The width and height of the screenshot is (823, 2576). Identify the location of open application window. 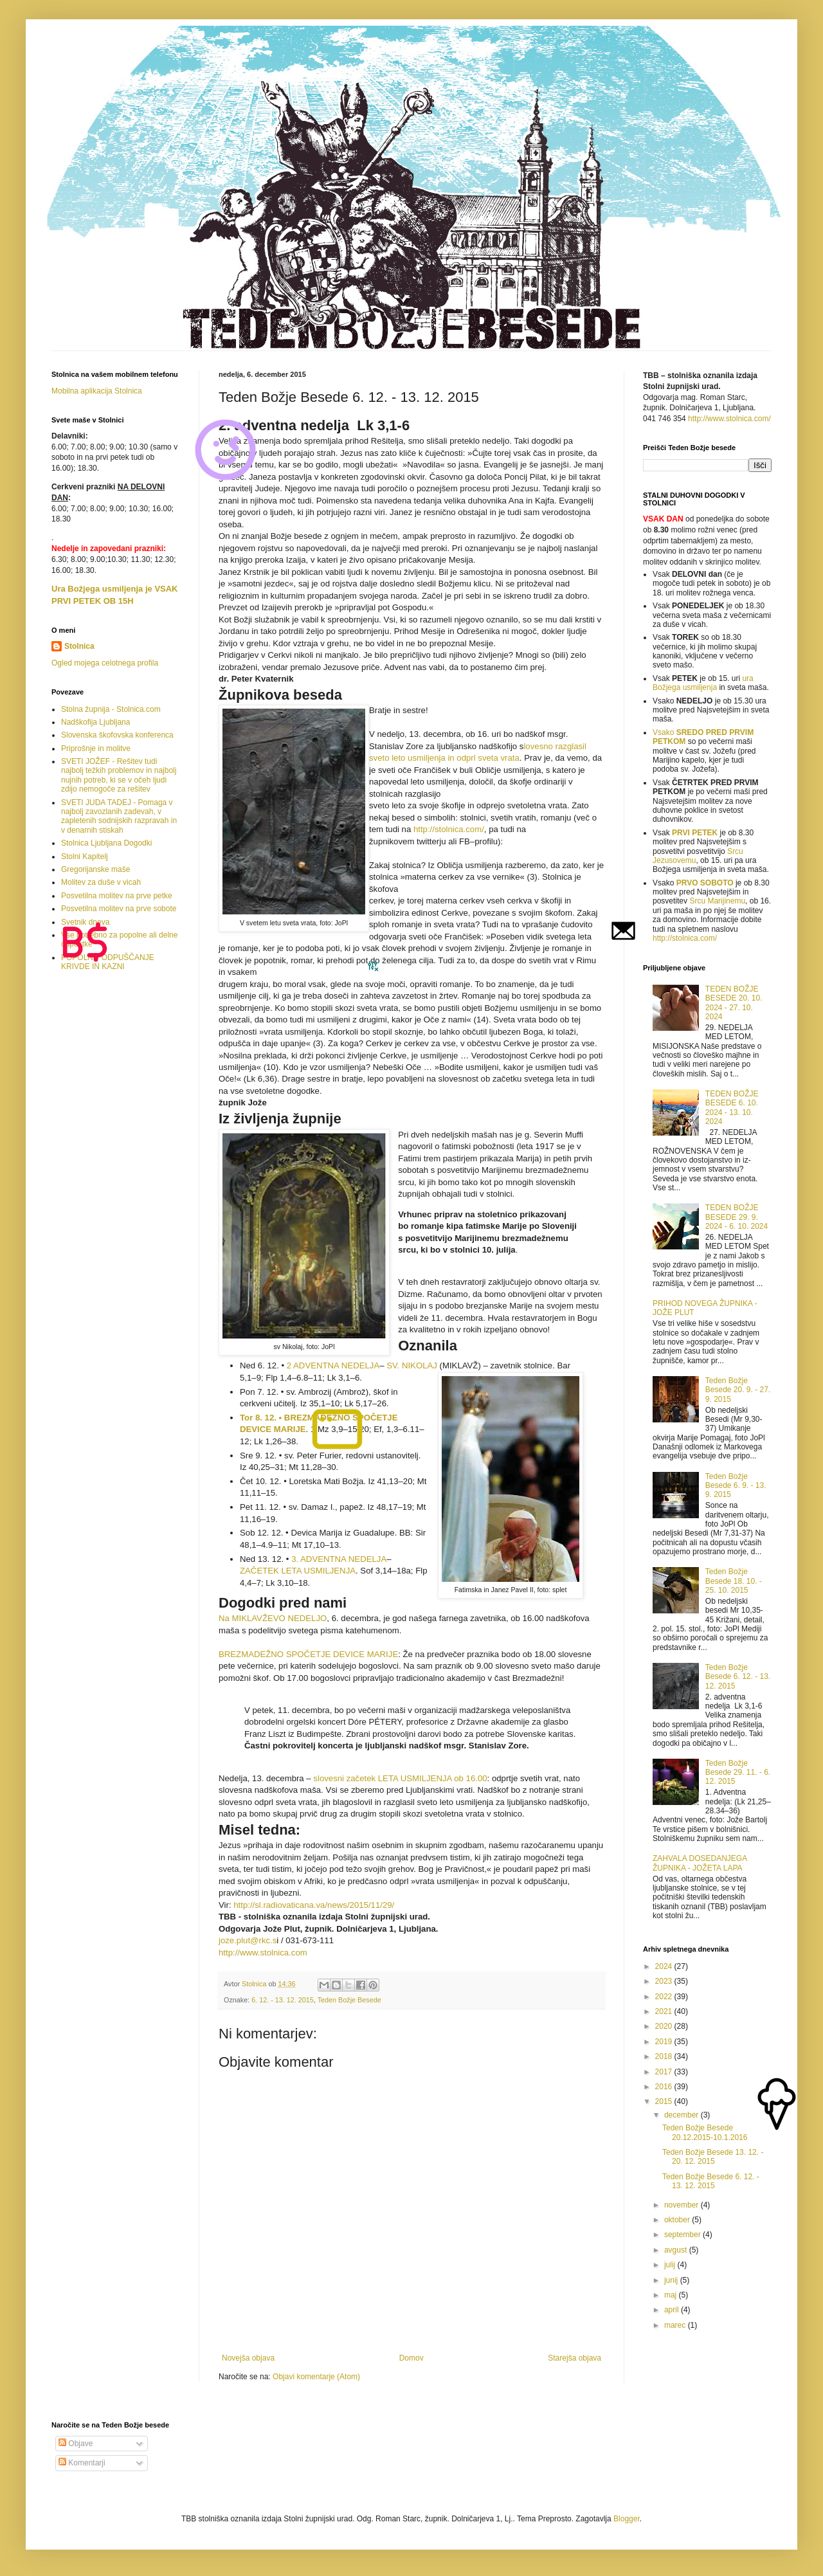
(337, 1429).